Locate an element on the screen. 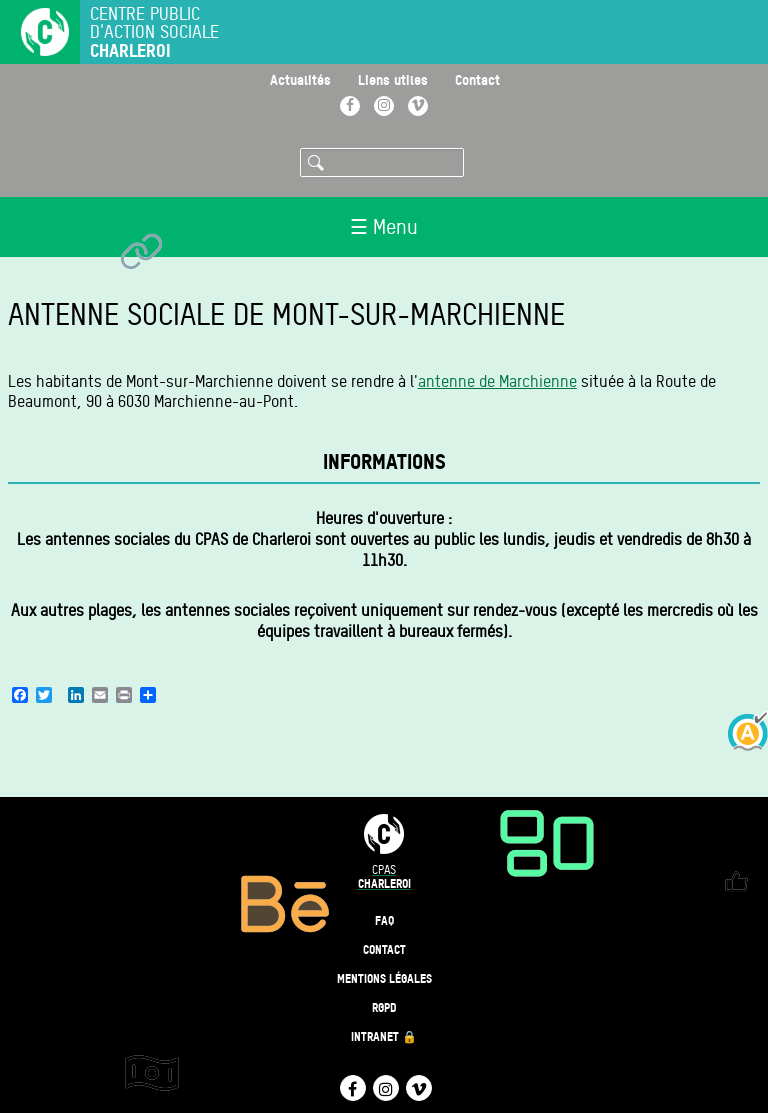  copy or share a link is located at coordinates (141, 251).